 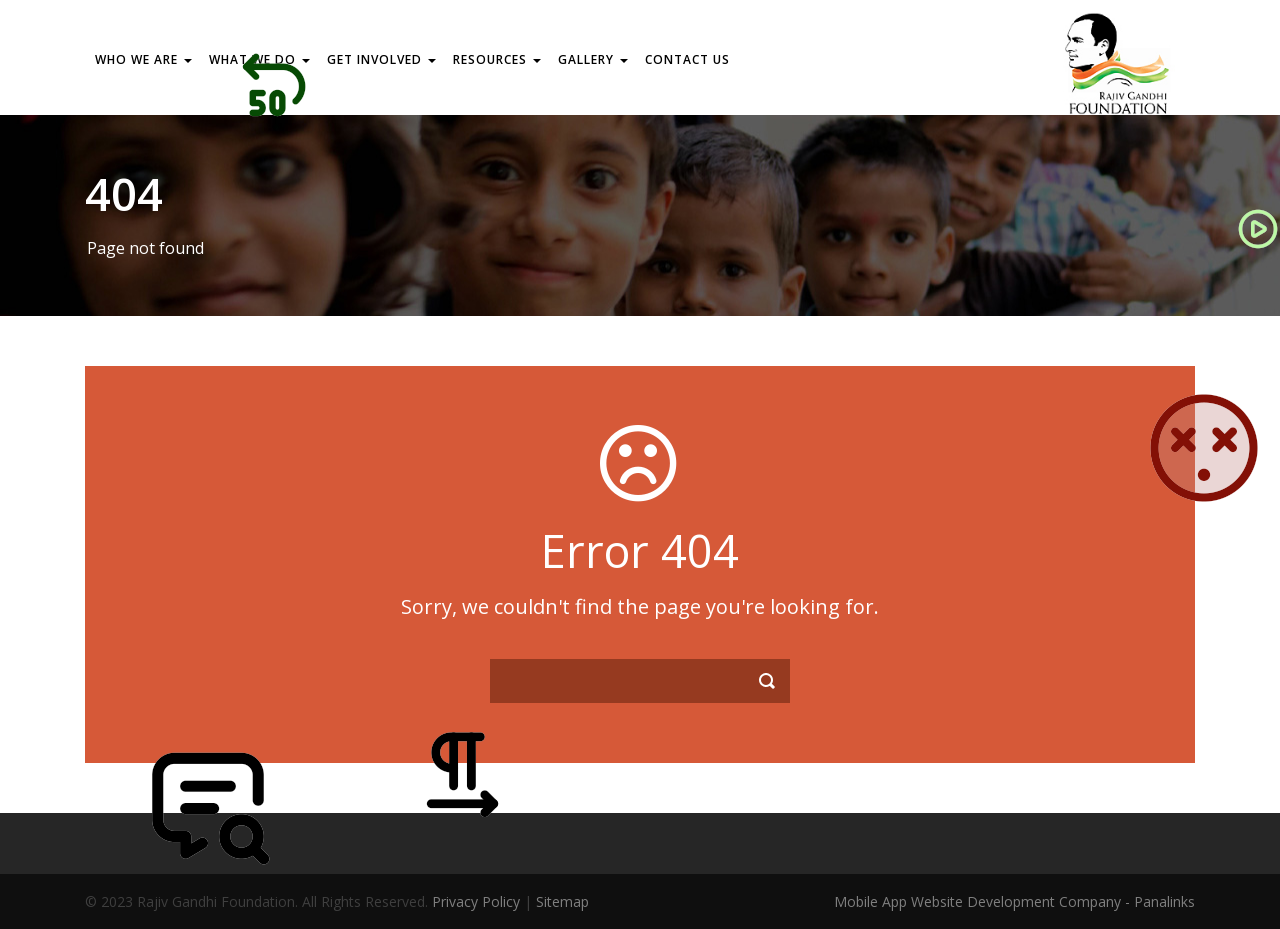 What do you see at coordinates (1258, 229) in the screenshot?
I see `play media or video content` at bounding box center [1258, 229].